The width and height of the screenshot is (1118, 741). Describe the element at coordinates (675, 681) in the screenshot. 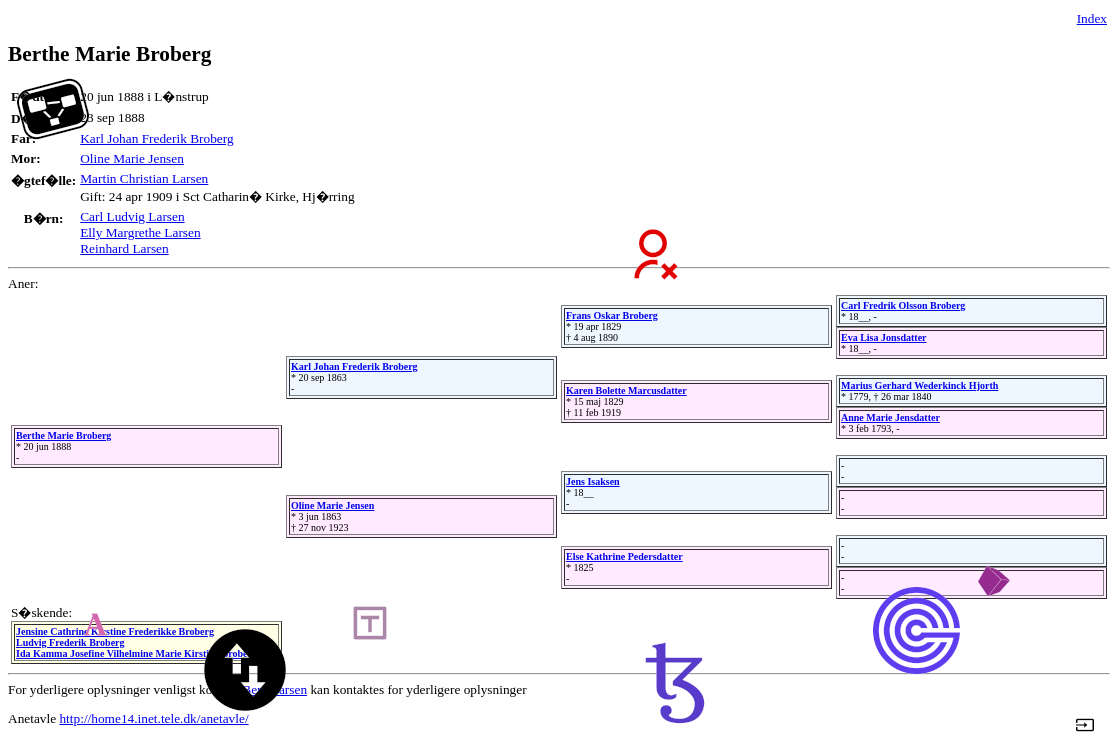

I see `tezos (XTZ) cryptocurrency logo` at that location.